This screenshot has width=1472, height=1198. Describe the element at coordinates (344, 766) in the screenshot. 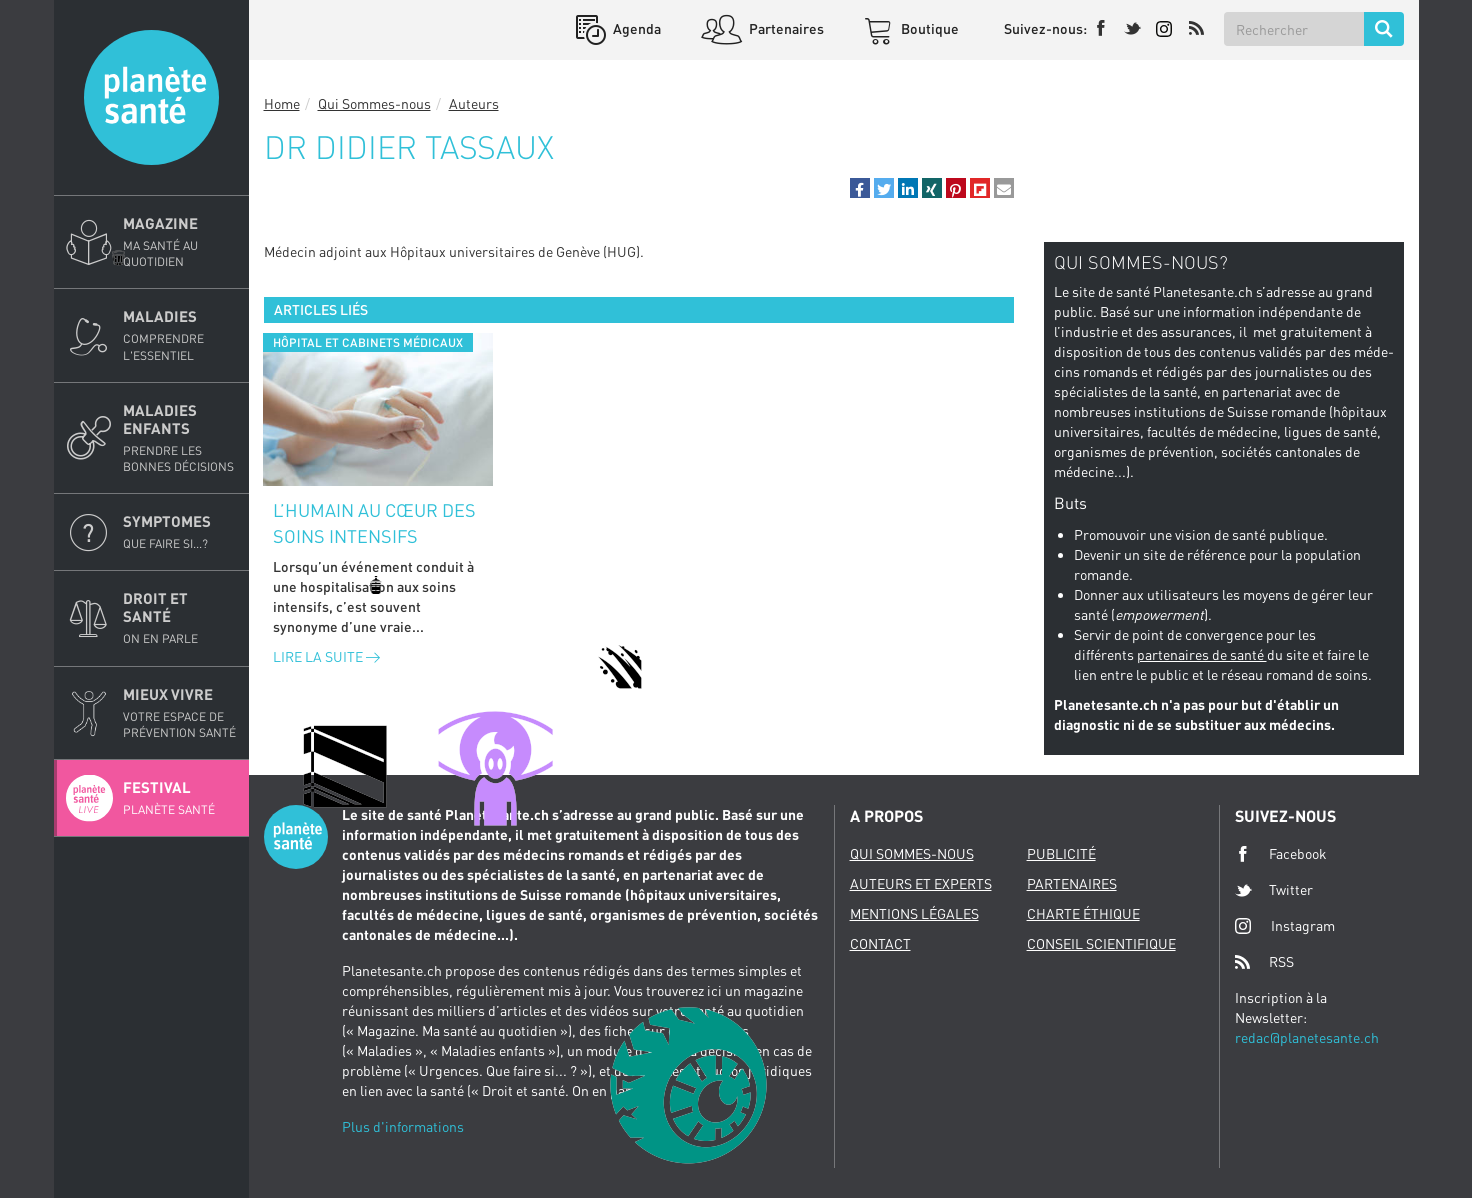

I see `indicates armor or defensive equipment` at that location.